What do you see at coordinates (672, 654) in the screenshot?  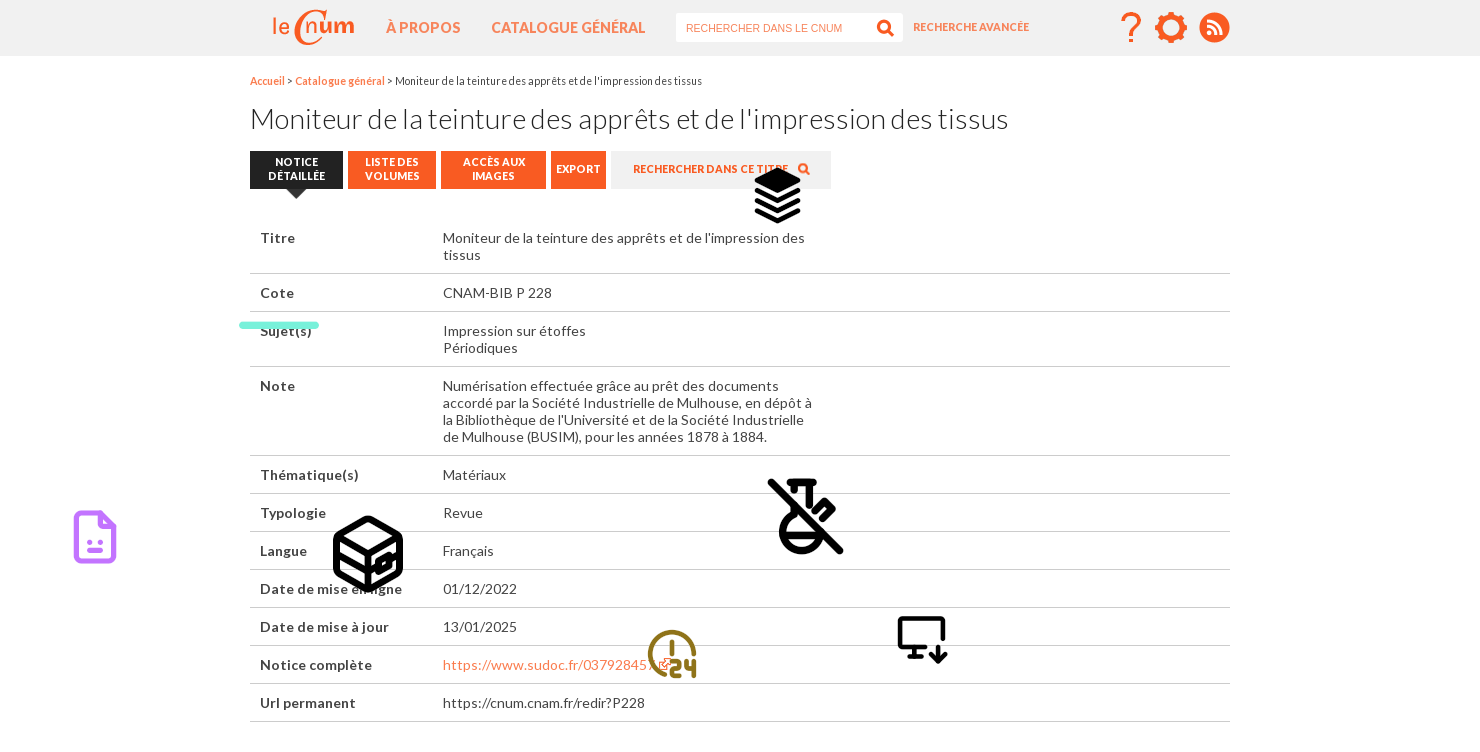 I see `indicates 24-hour availability or service` at bounding box center [672, 654].